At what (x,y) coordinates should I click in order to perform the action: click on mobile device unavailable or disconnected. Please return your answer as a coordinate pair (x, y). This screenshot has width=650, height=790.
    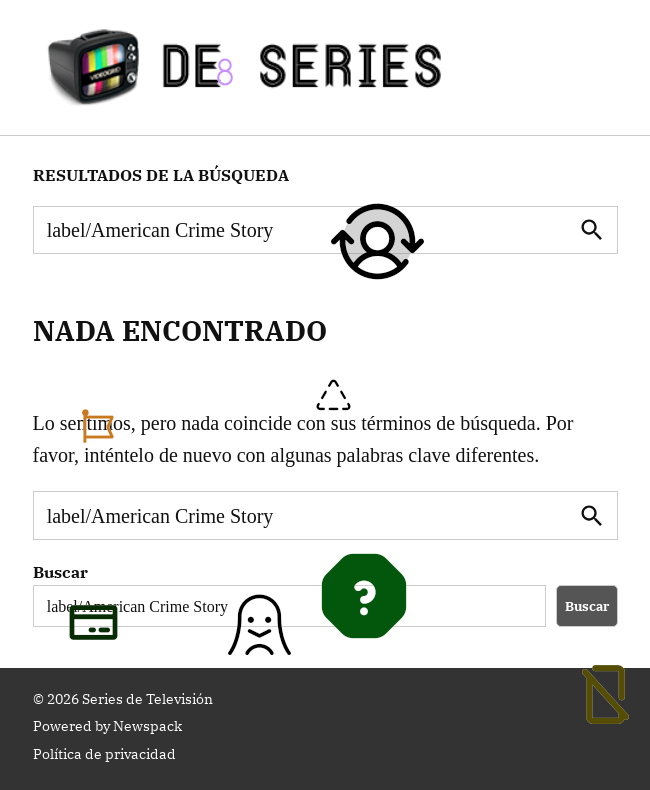
    Looking at the image, I should click on (605, 694).